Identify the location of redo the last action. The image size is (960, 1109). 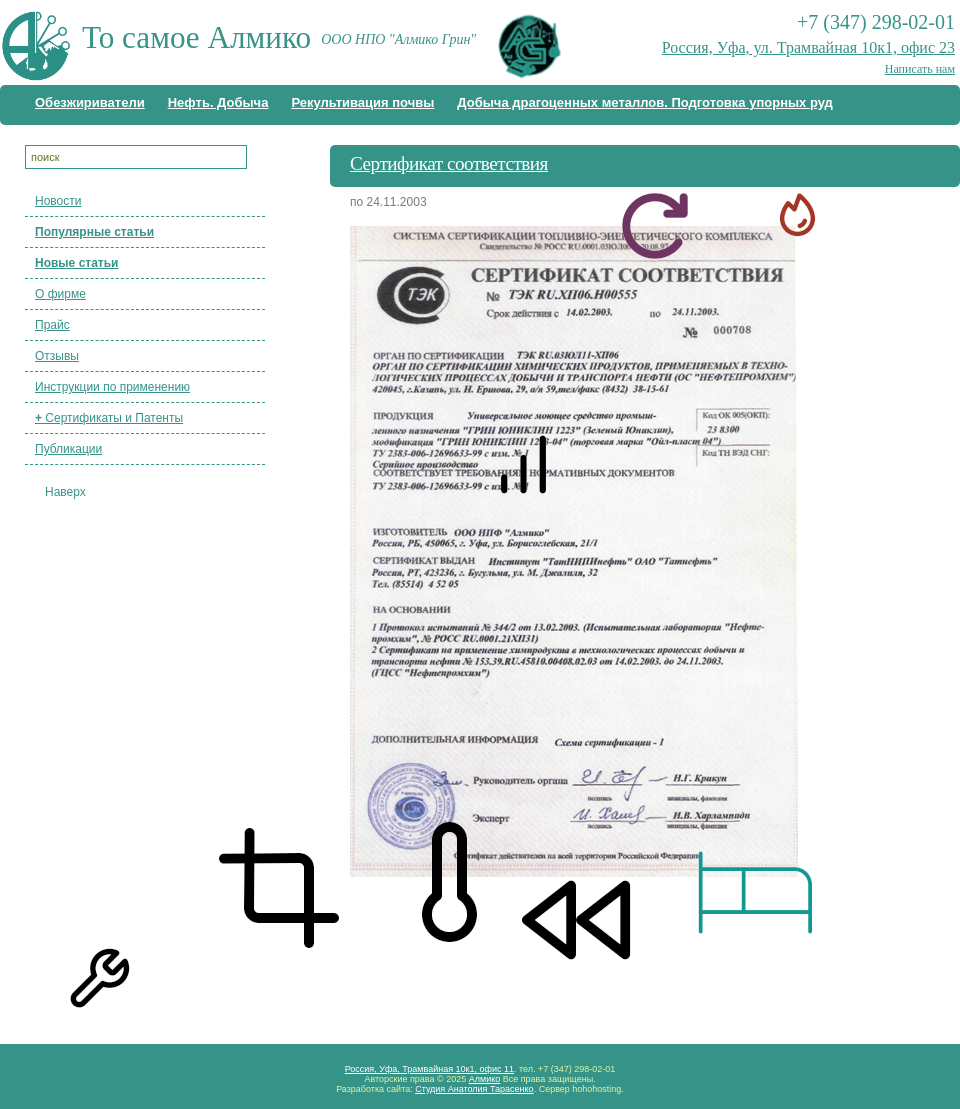
(655, 226).